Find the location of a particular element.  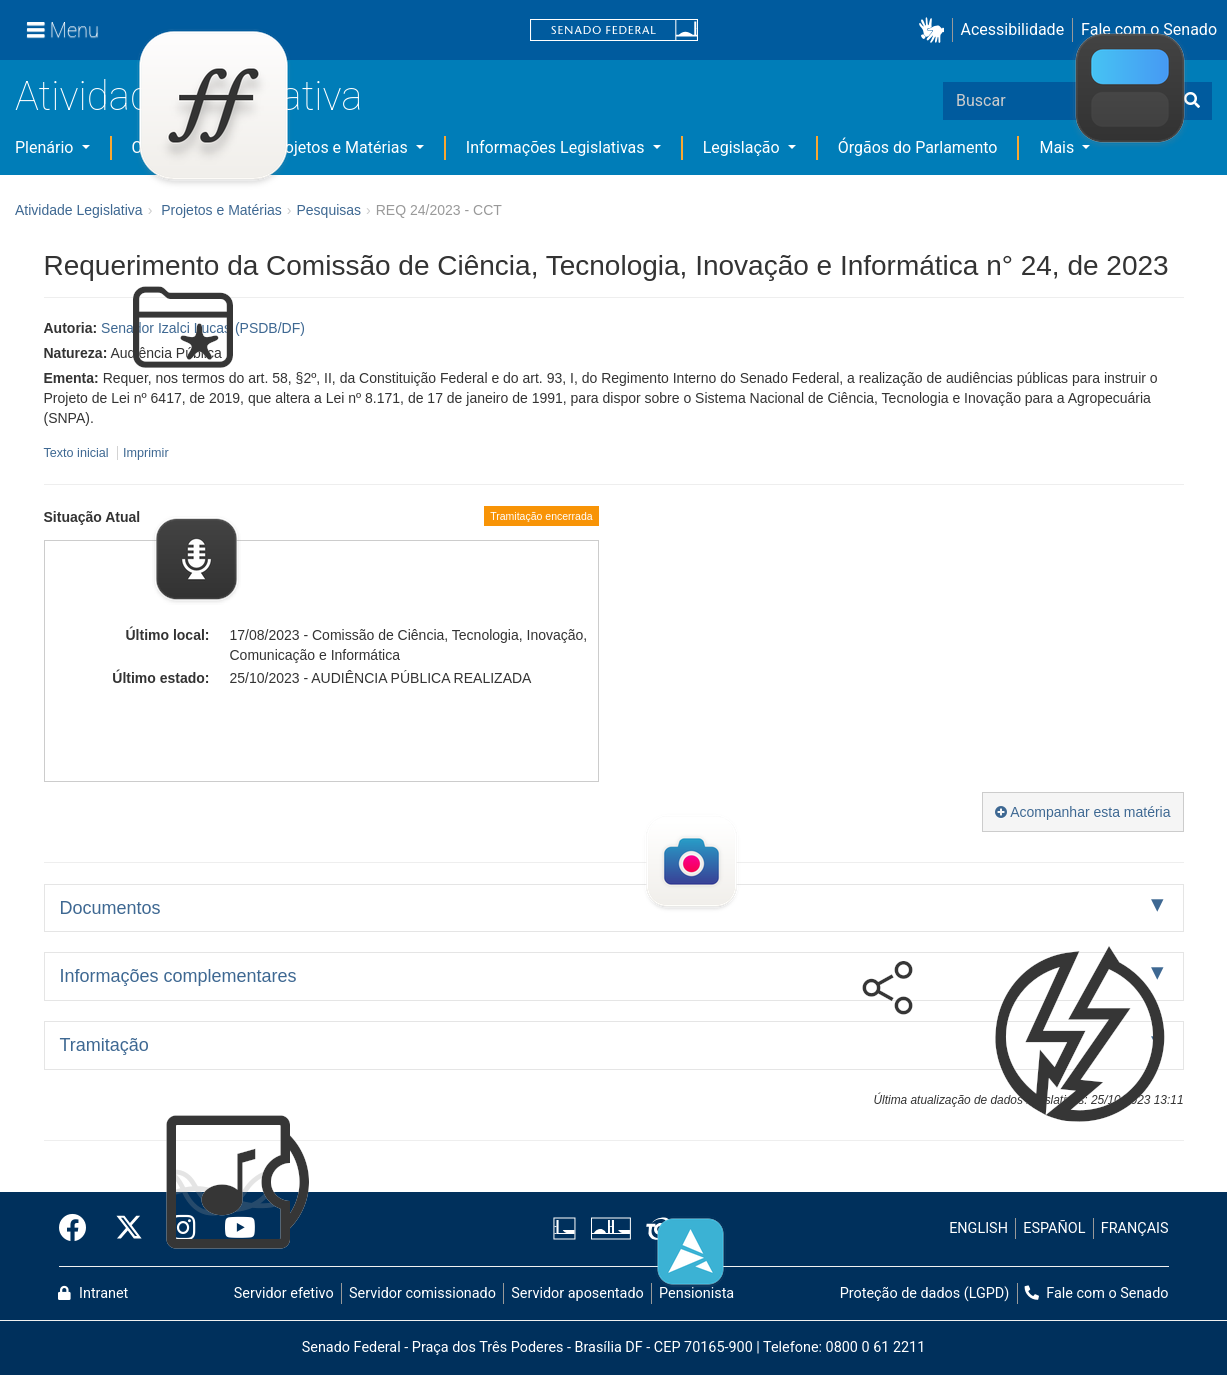

adjust desktop activity and workspace settings is located at coordinates (1130, 90).